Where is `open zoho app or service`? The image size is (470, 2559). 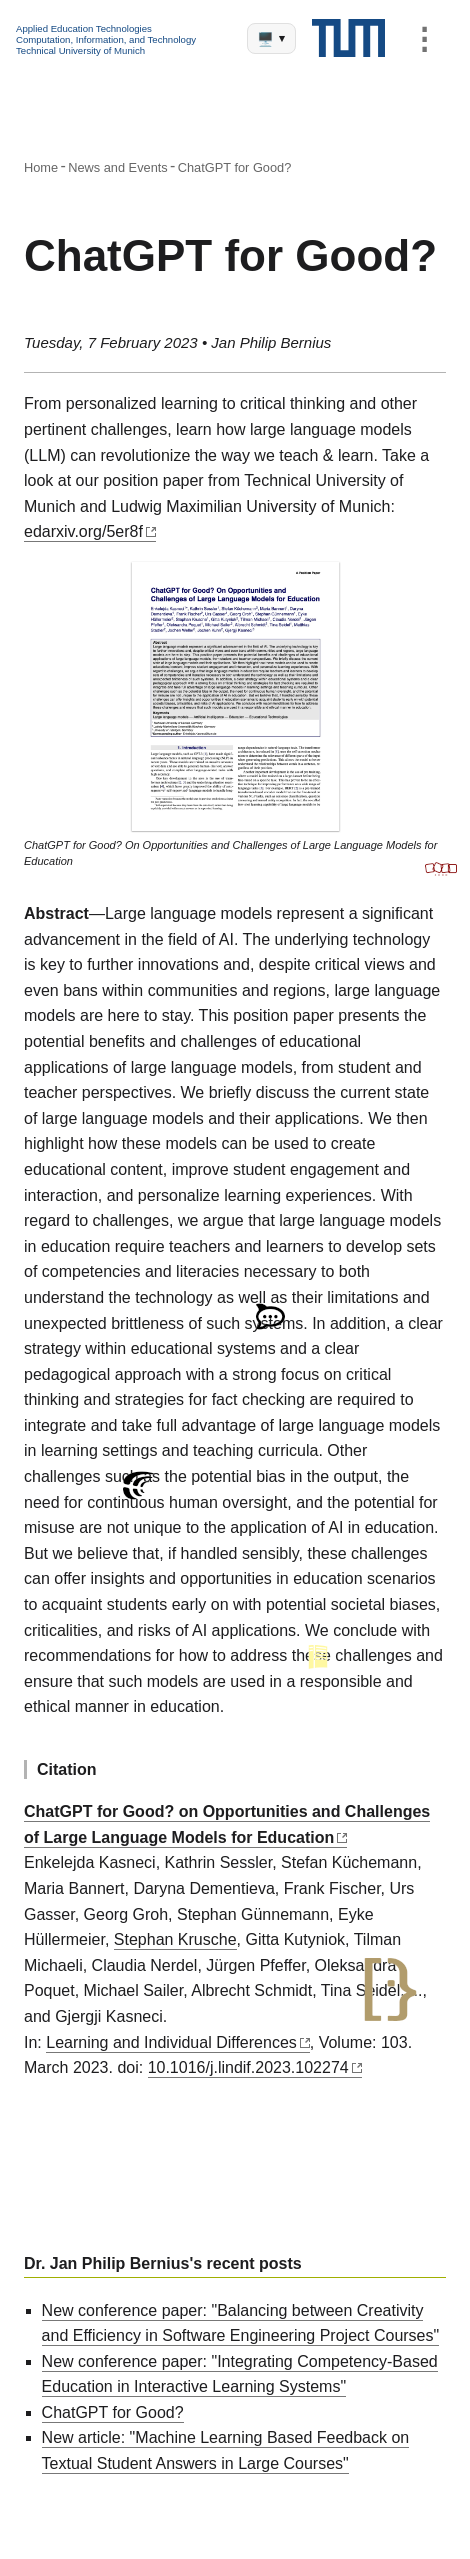
open zoho app or service is located at coordinates (441, 869).